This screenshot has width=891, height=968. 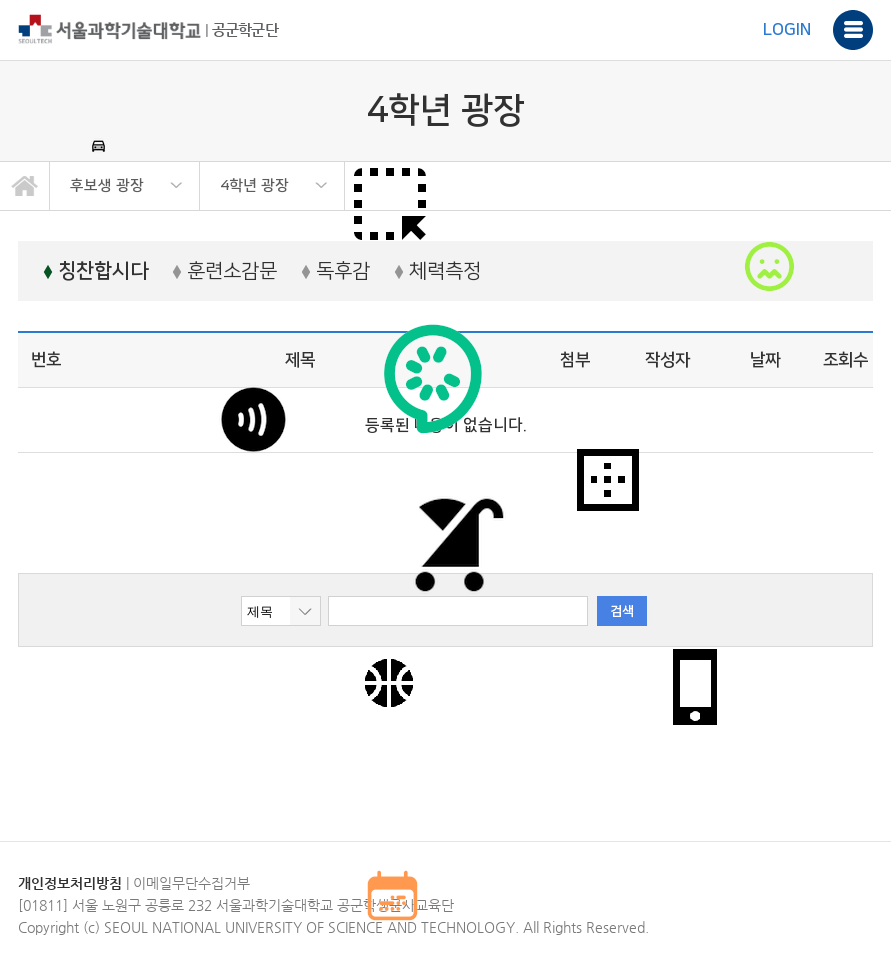 What do you see at coordinates (697, 687) in the screenshot?
I see `indicates mobile device or smartphone` at bounding box center [697, 687].